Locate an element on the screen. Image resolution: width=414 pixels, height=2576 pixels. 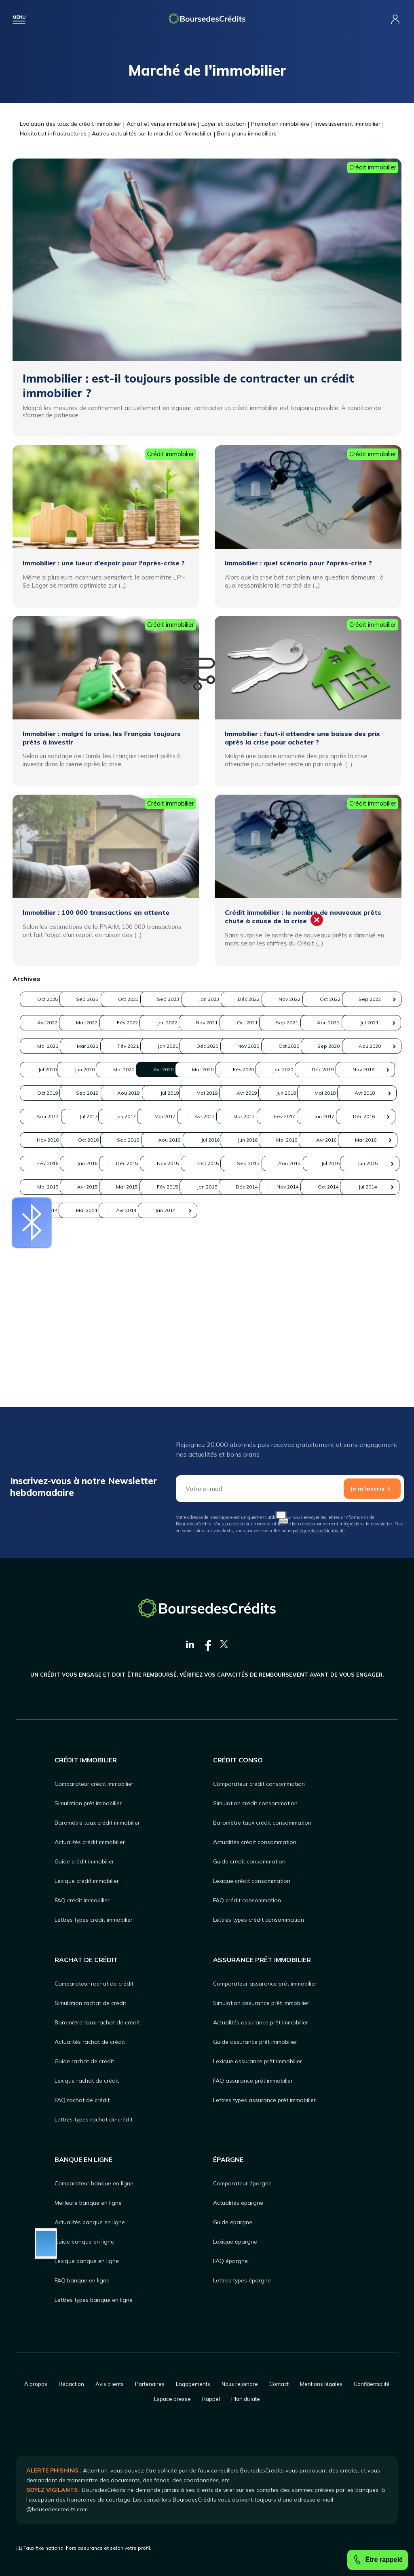
access computer or desktop settings is located at coordinates (282, 1517).